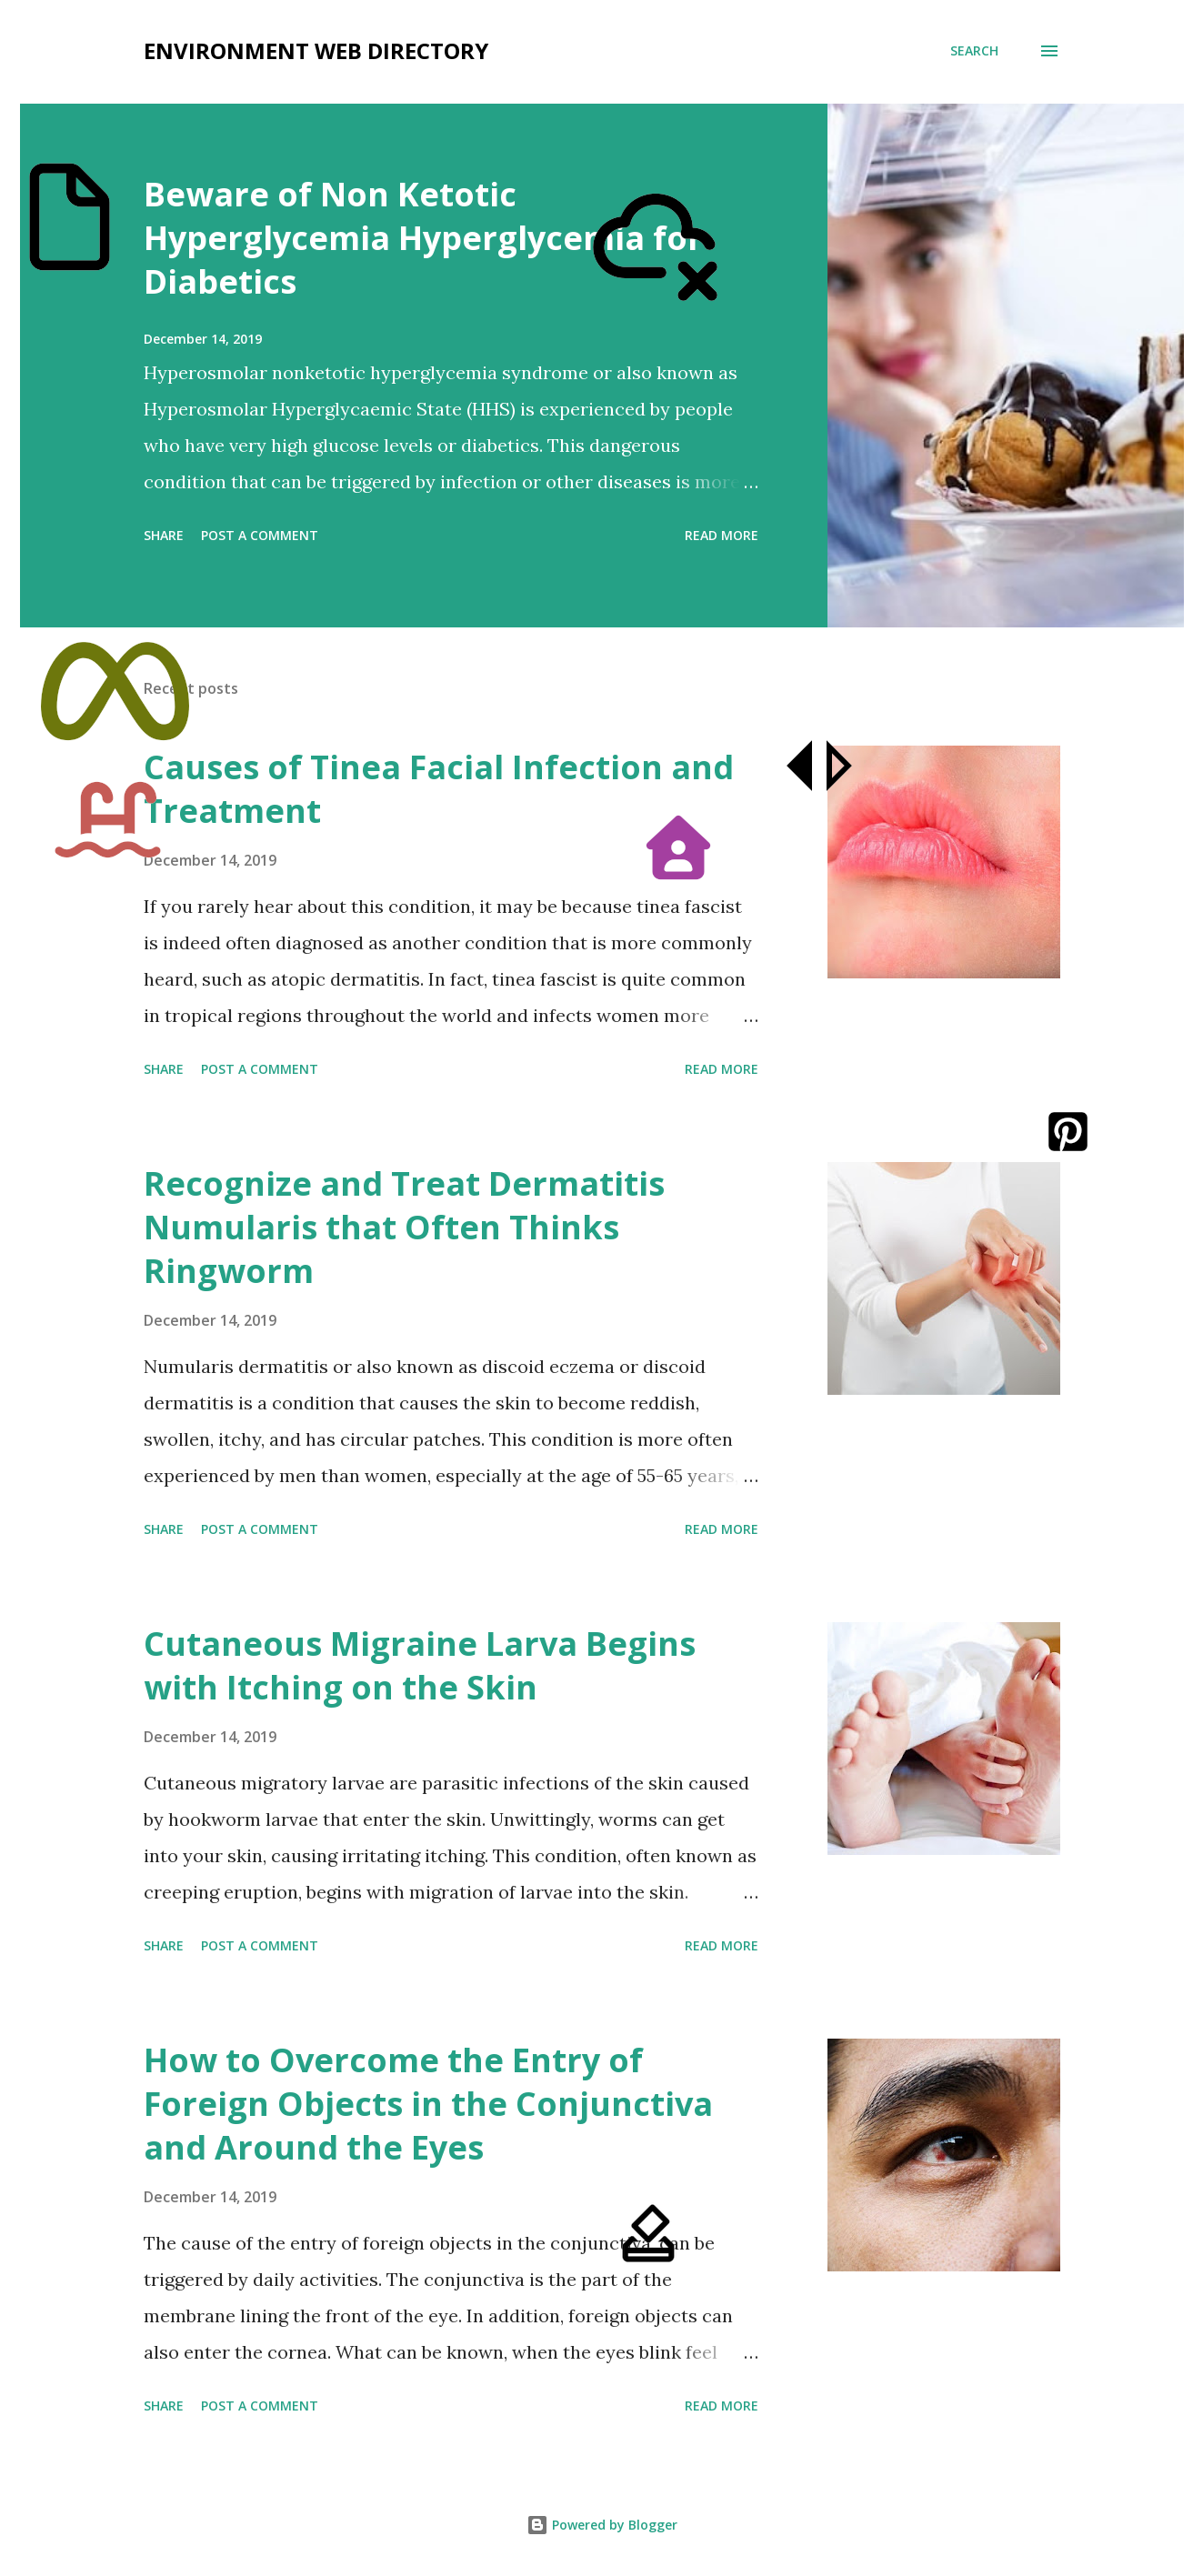  I want to click on cast your vote or submit a ballot, so click(648, 2233).